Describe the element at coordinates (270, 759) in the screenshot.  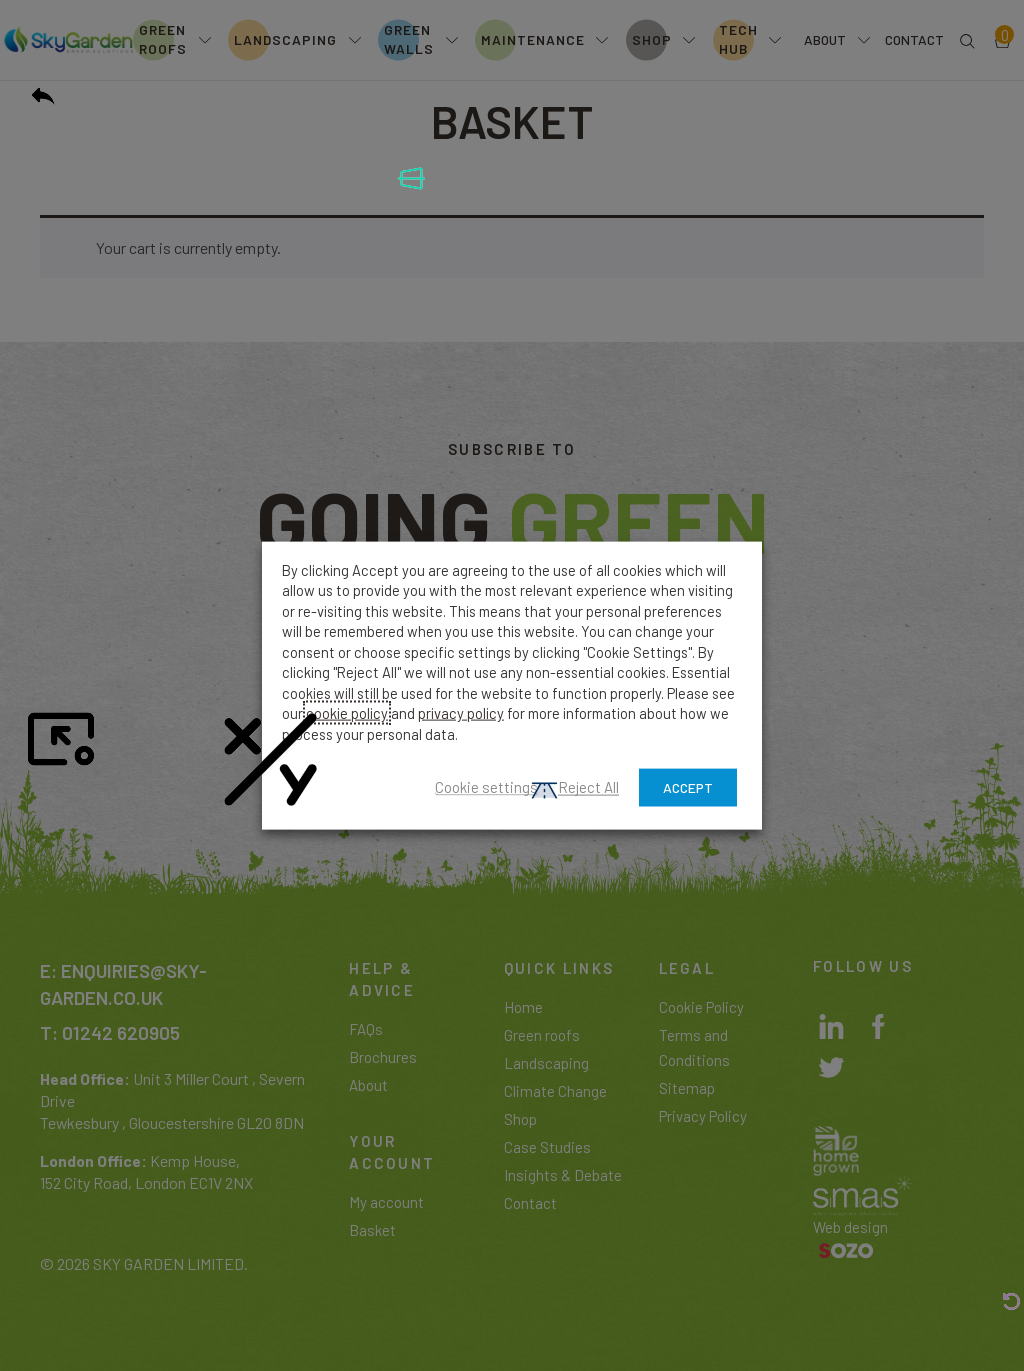
I see `perform division calculation` at that location.